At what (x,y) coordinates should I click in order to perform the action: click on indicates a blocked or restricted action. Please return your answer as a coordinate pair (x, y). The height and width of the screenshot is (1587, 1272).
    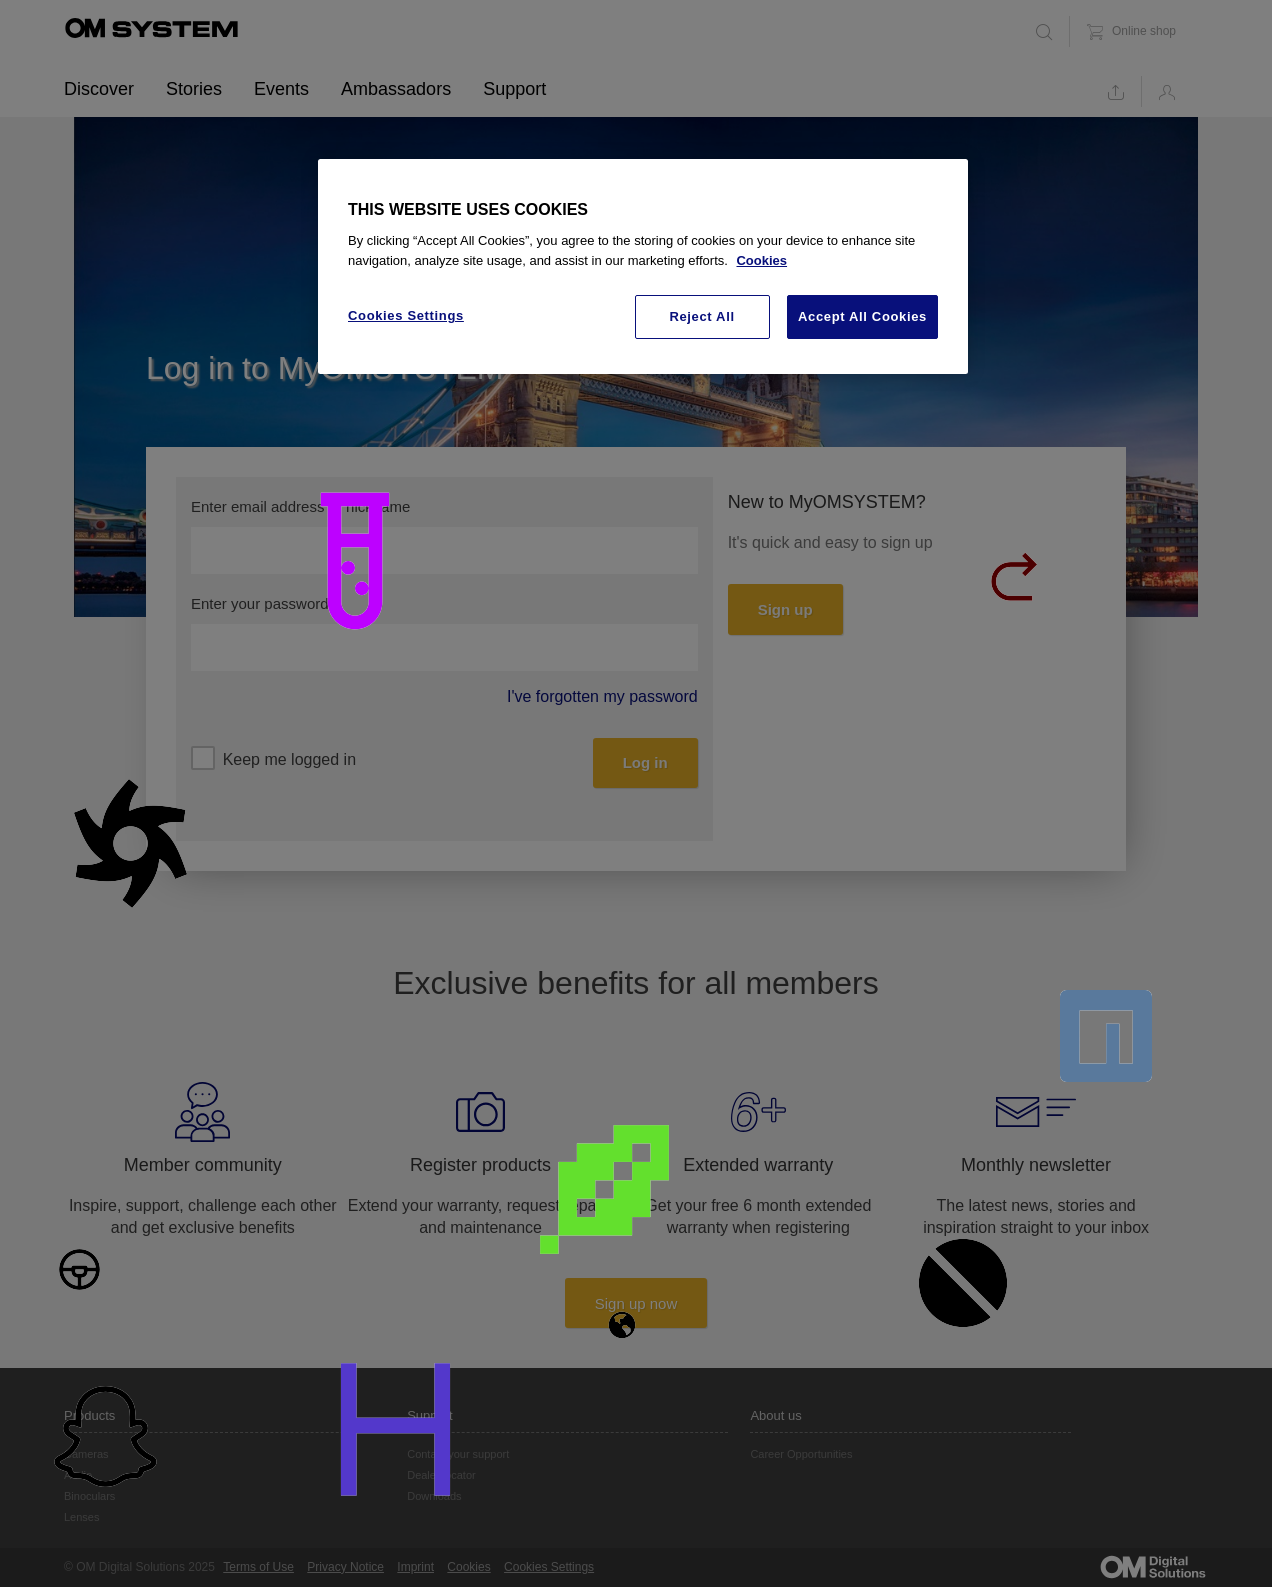
    Looking at the image, I should click on (963, 1283).